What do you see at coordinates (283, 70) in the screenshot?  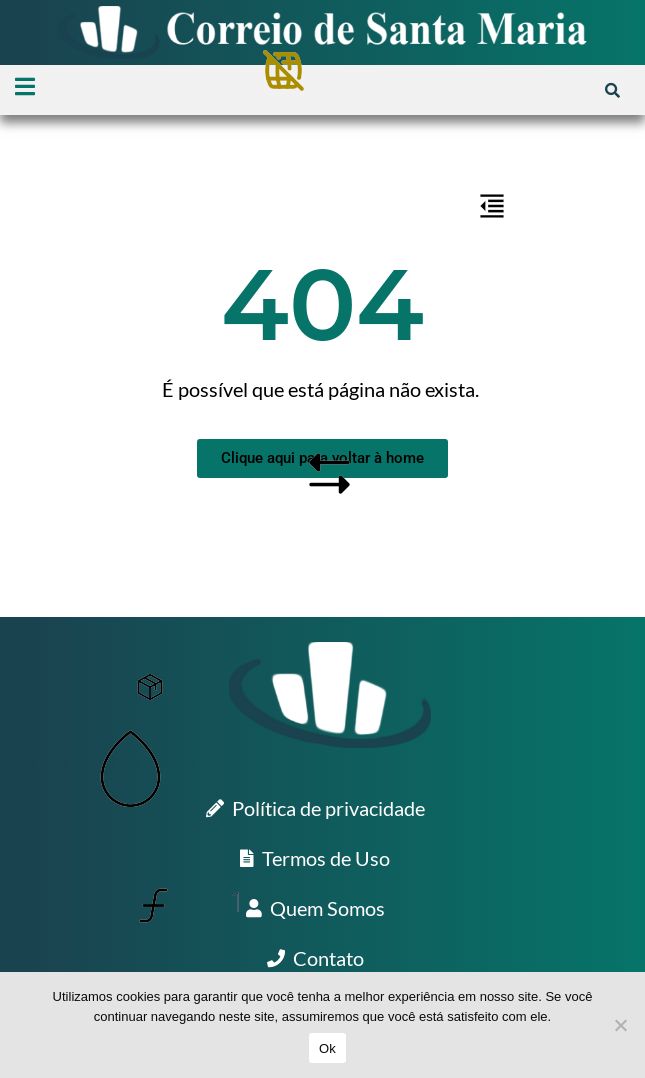 I see `indicates barrel or container is unavailable` at bounding box center [283, 70].